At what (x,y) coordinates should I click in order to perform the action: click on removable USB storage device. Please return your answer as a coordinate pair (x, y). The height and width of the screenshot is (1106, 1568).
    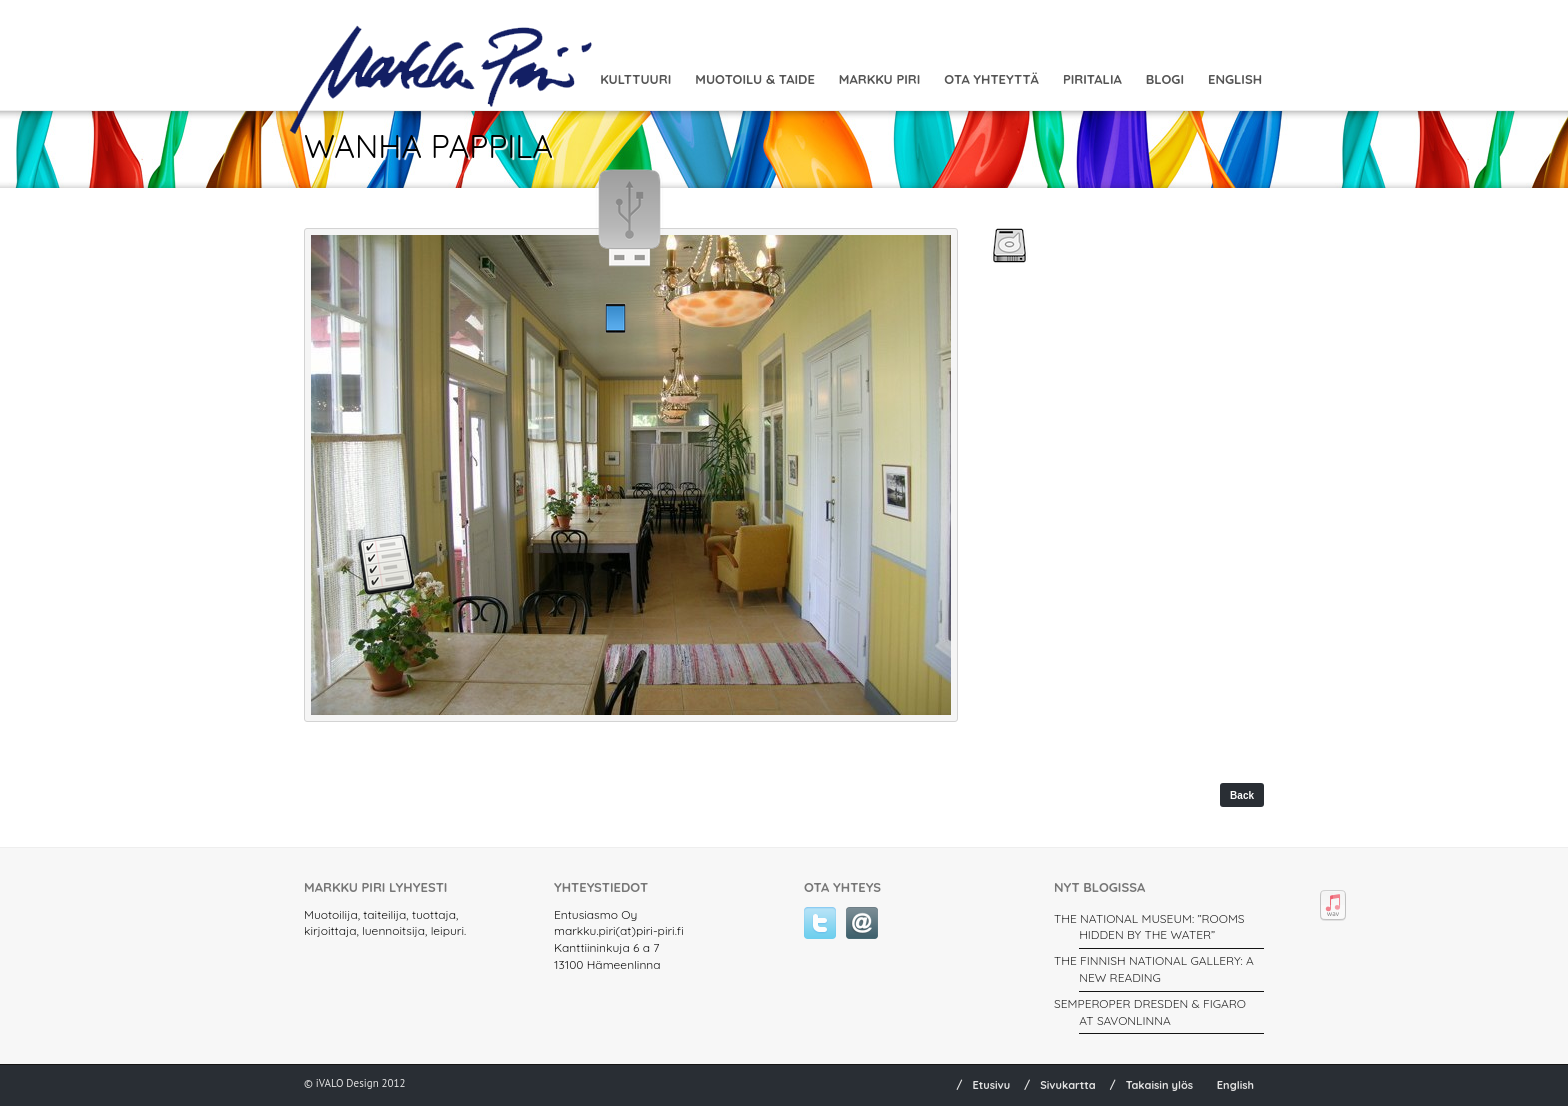
    Looking at the image, I should click on (629, 217).